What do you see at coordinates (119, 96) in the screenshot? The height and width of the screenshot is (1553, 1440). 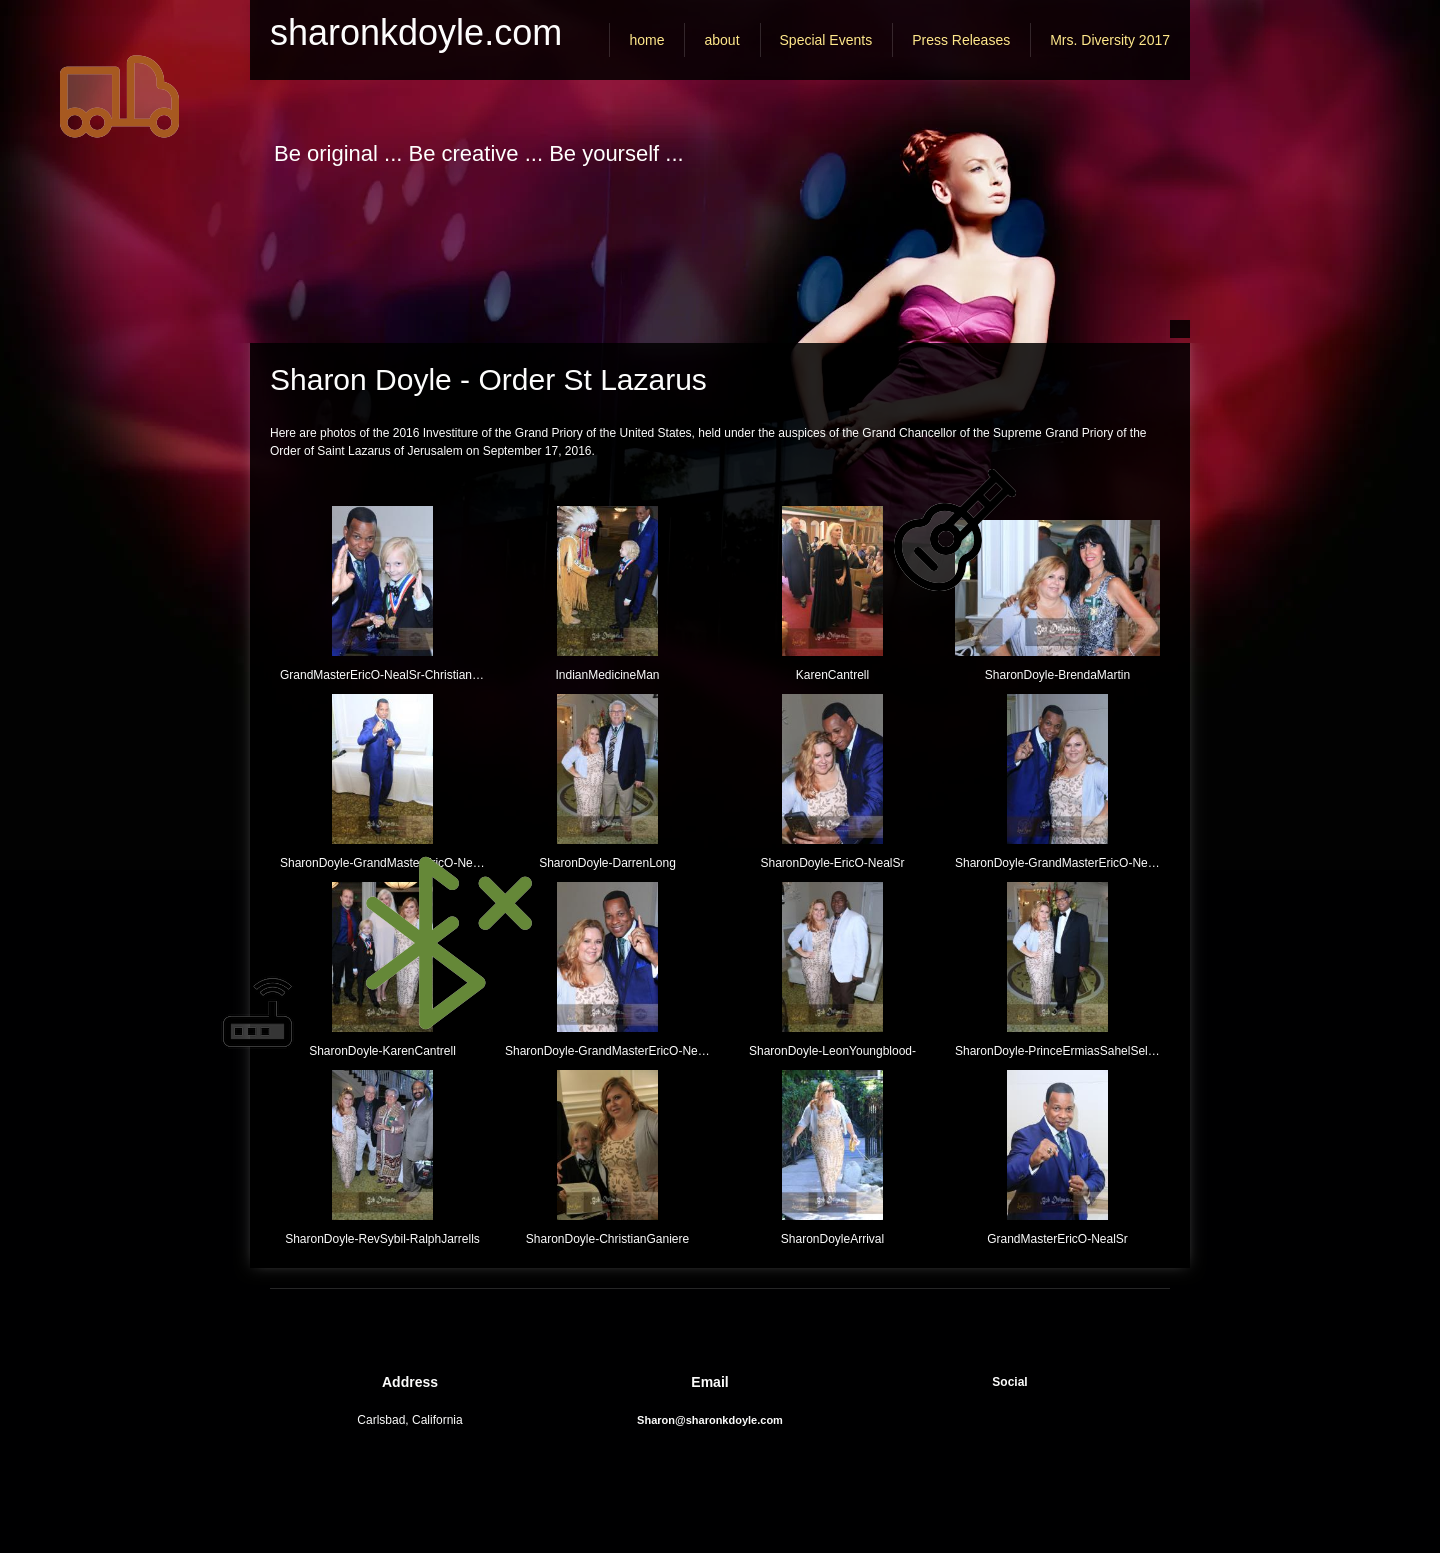 I see `track shipment or delivery status` at bounding box center [119, 96].